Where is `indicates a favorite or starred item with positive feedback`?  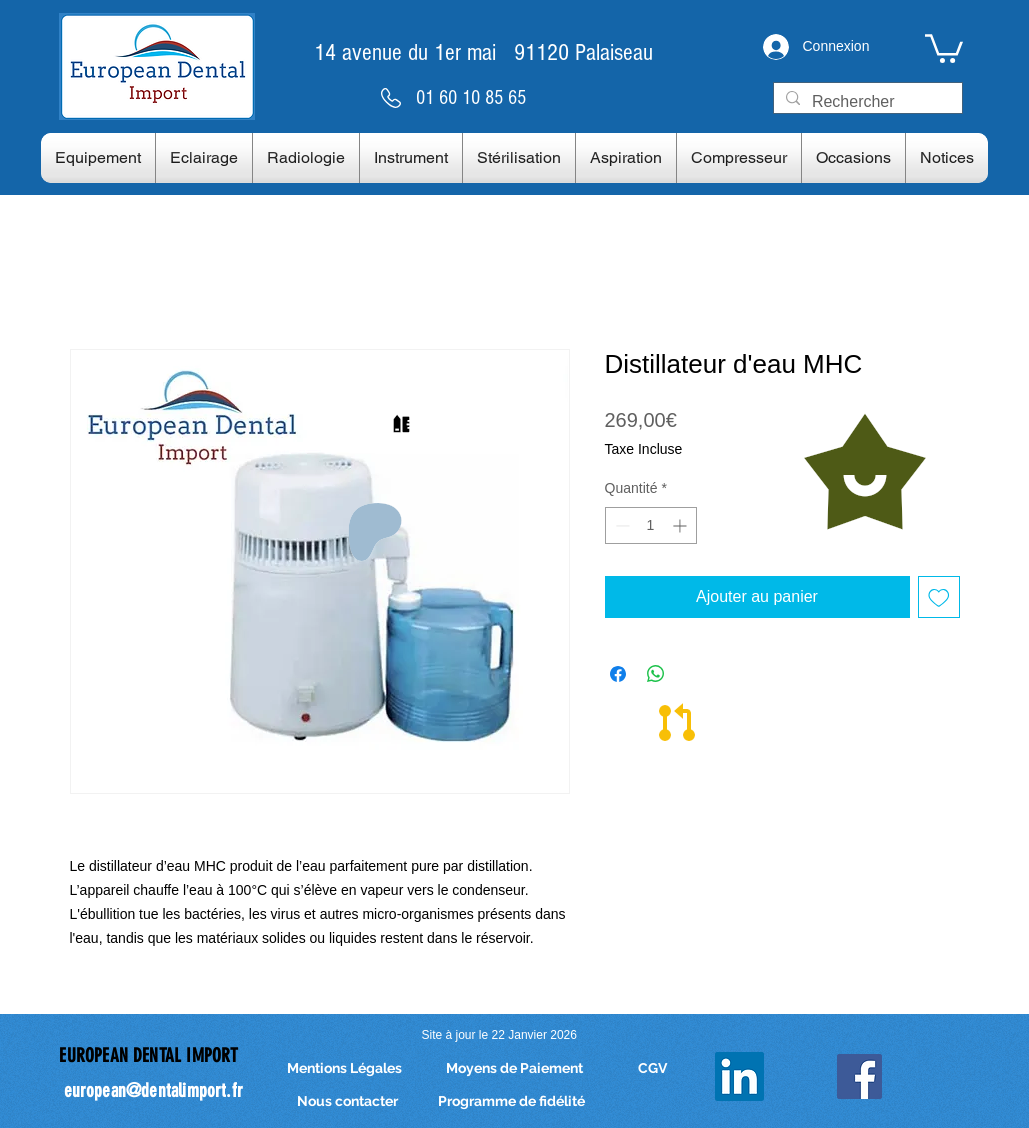
indicates a favorite or starred item with positive feedback is located at coordinates (865, 475).